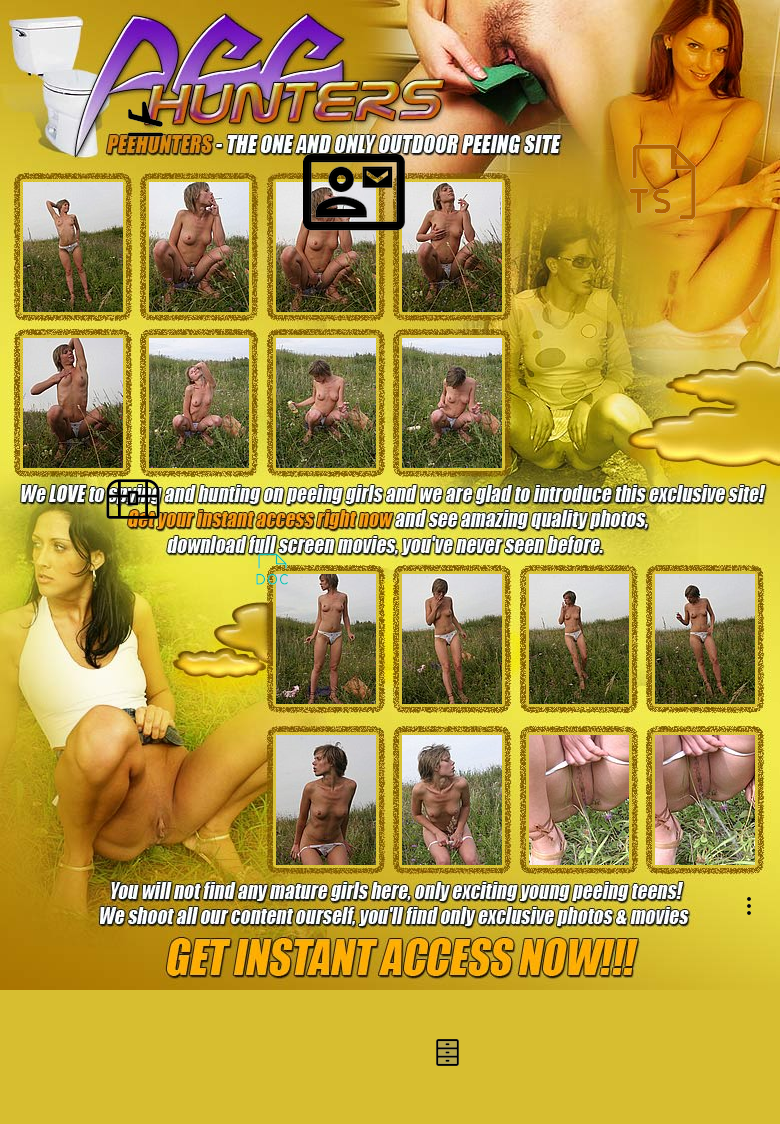 The height and width of the screenshot is (1124, 780). Describe the element at coordinates (272, 570) in the screenshot. I see `open a document file` at that location.